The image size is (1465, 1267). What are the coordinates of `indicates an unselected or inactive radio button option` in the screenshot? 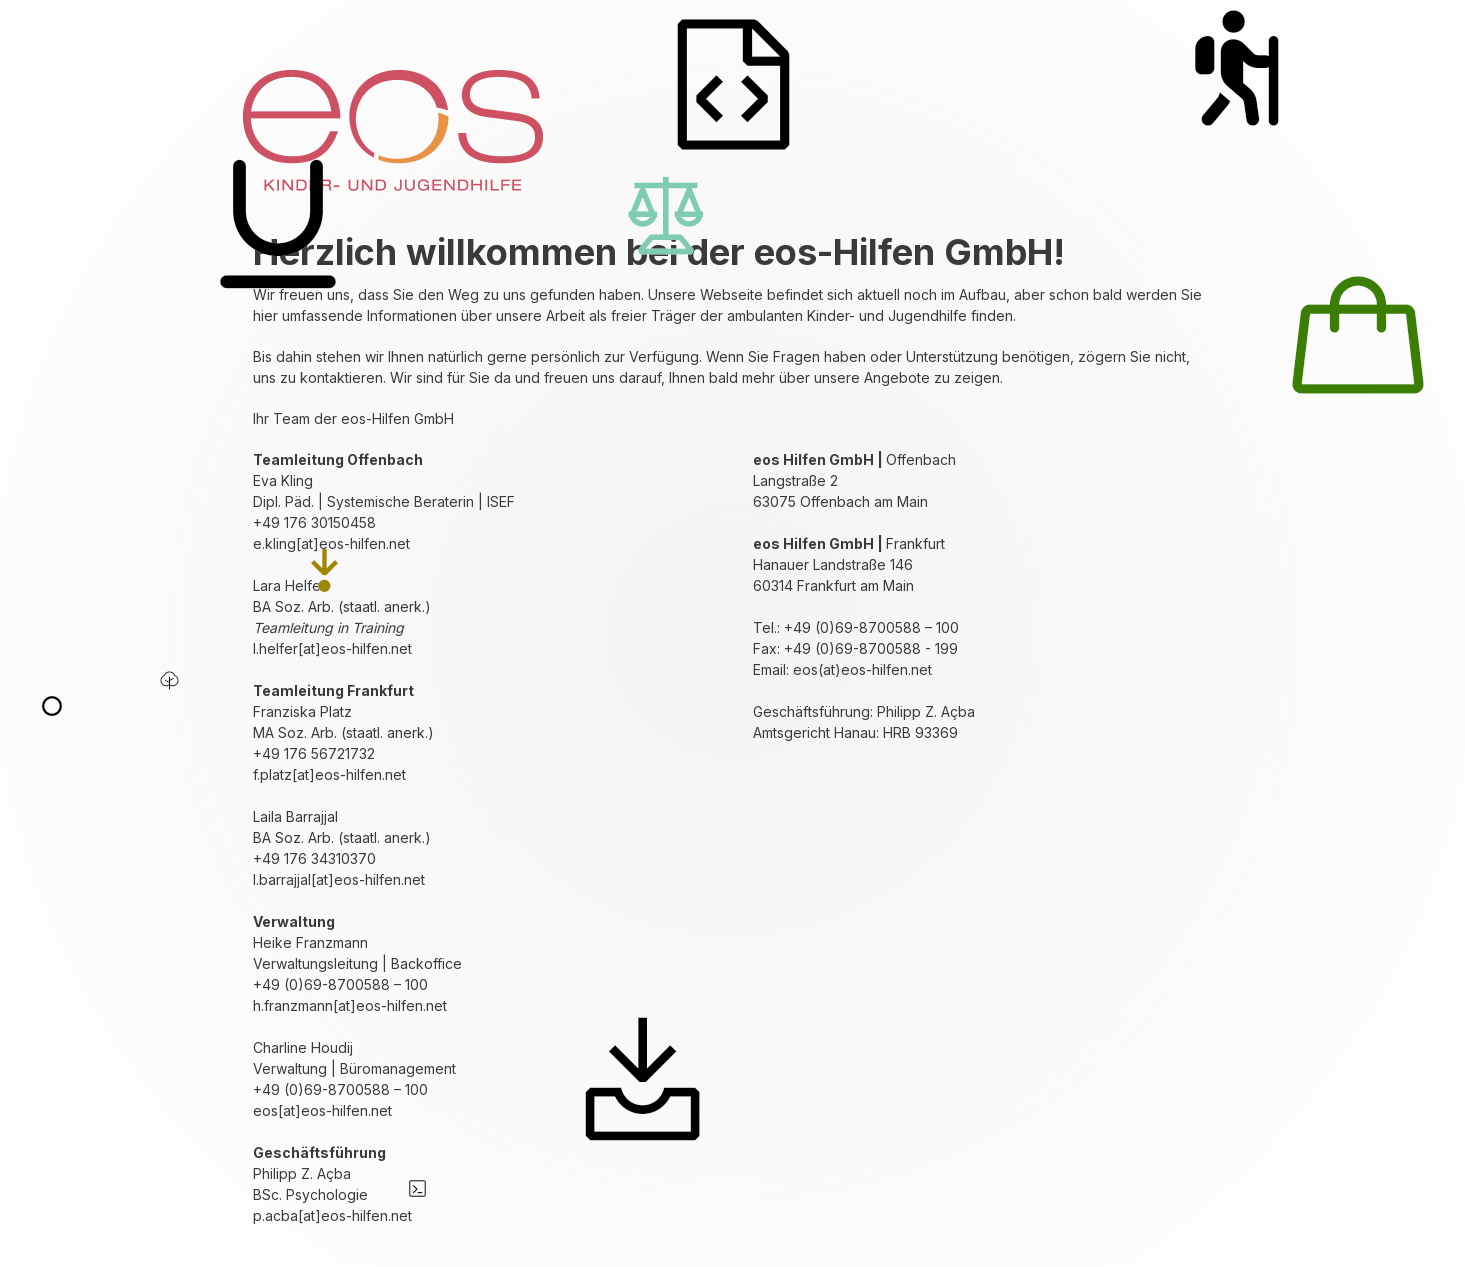 It's located at (52, 706).